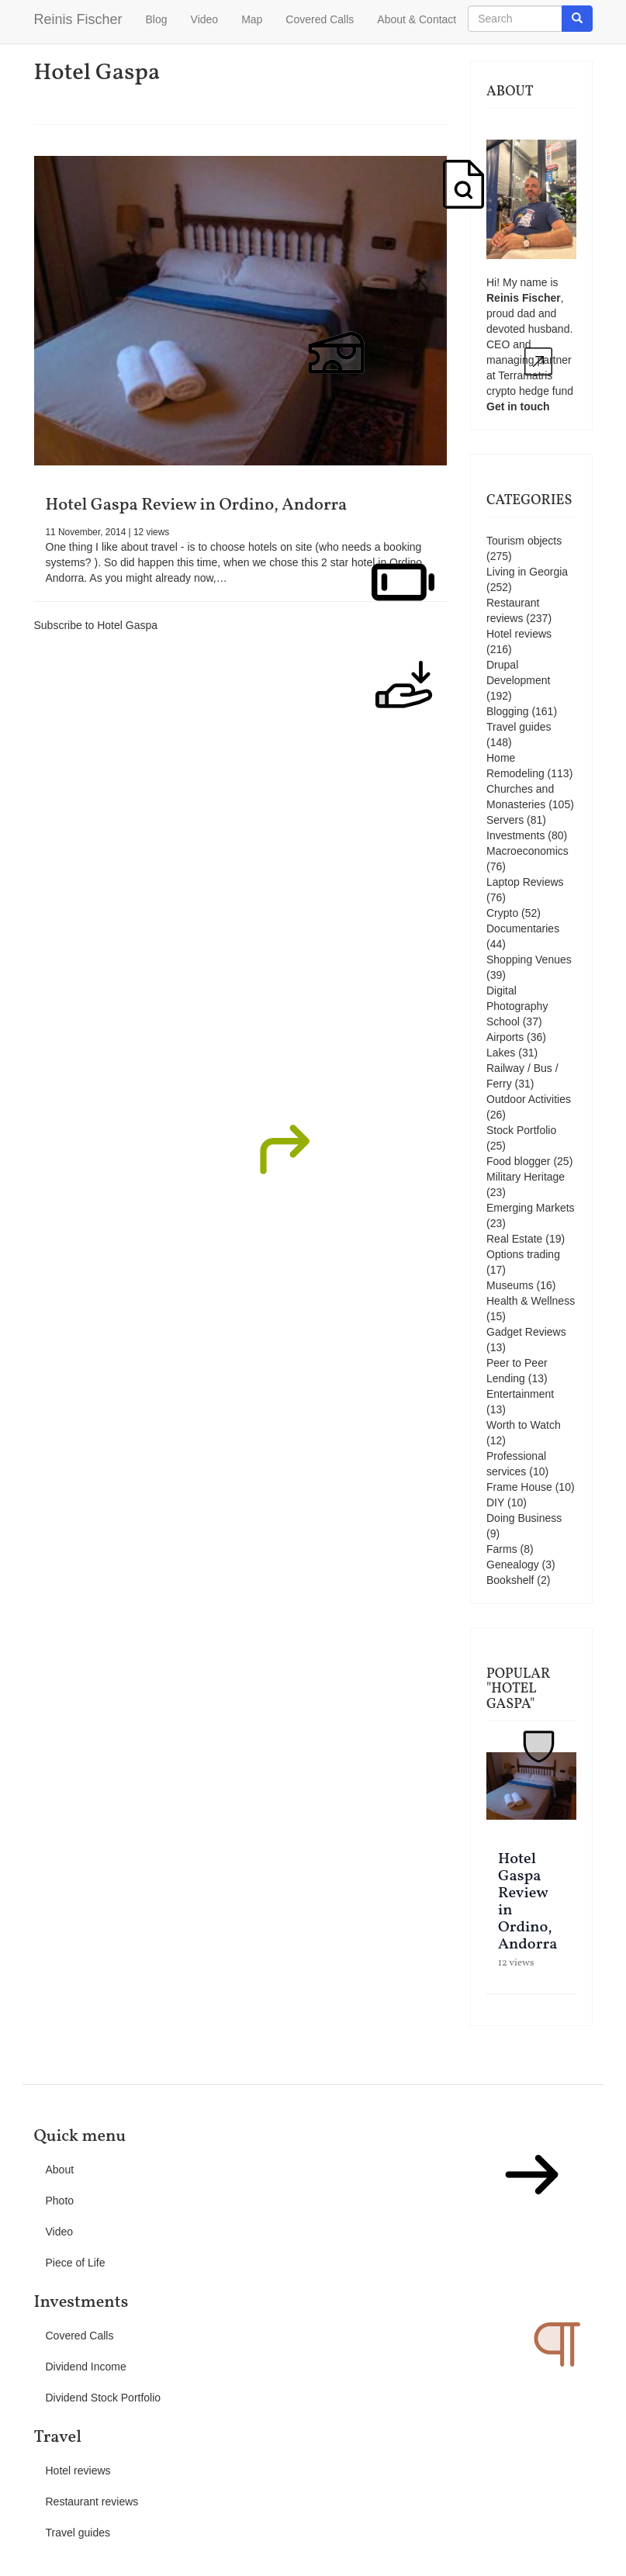 This screenshot has width=626, height=2576. I want to click on insert a paragraph break, so click(558, 2344).